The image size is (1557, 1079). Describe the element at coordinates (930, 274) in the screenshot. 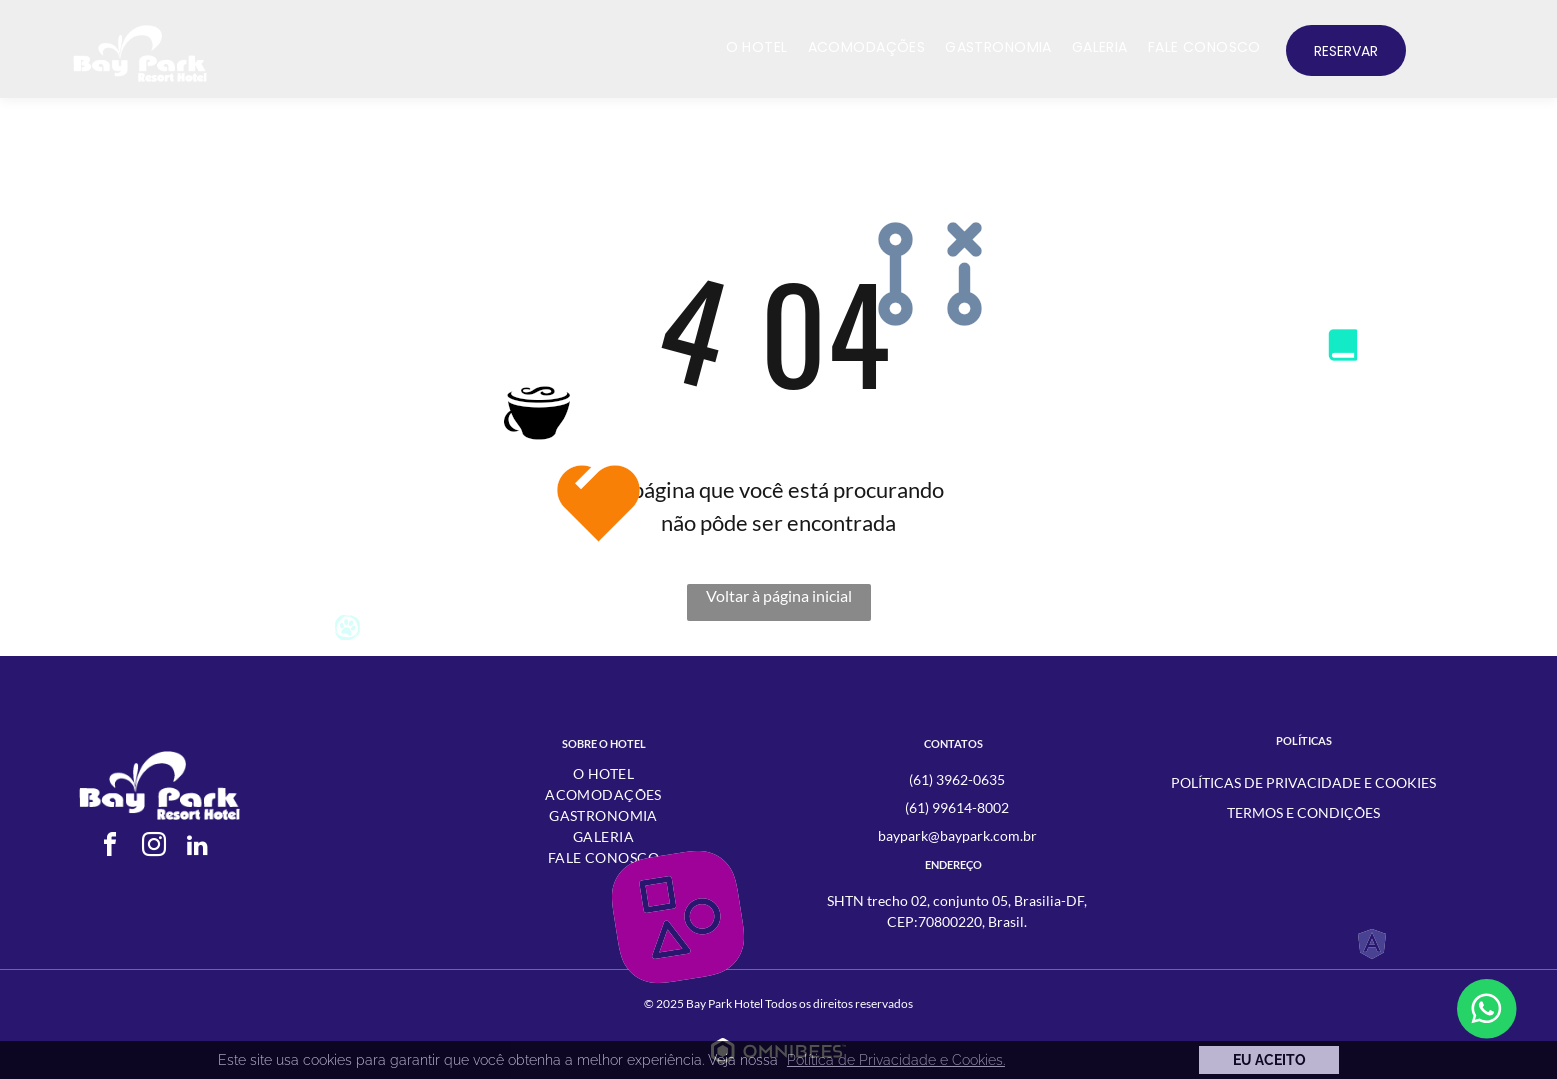

I see `close or cancel a pull request` at that location.